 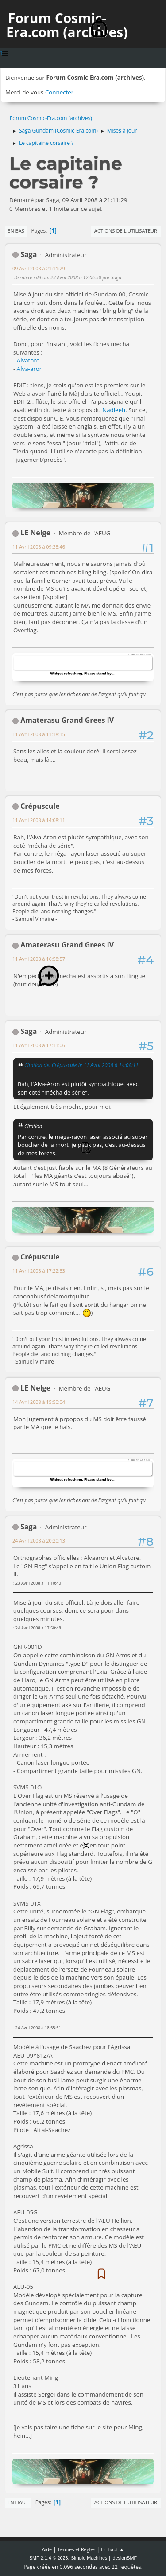 I want to click on access your inventory or stored items, so click(x=99, y=27).